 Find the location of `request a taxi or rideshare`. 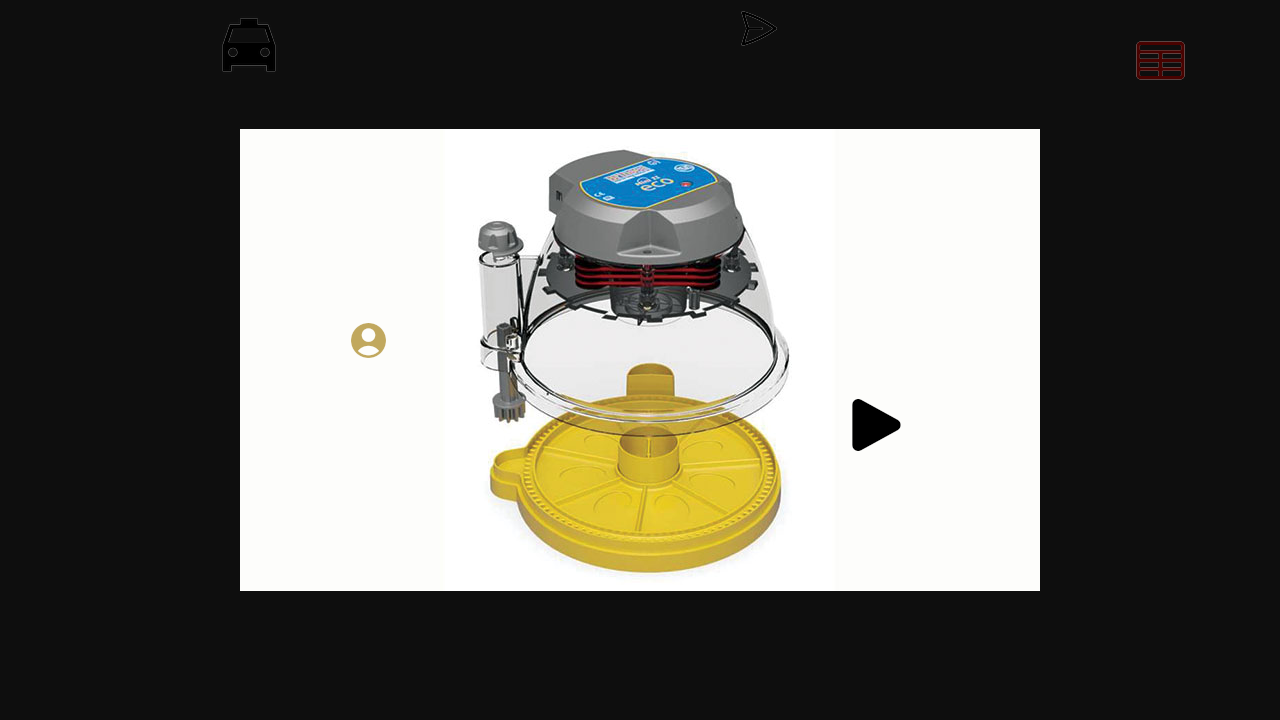

request a taxi or rideshare is located at coordinates (249, 45).